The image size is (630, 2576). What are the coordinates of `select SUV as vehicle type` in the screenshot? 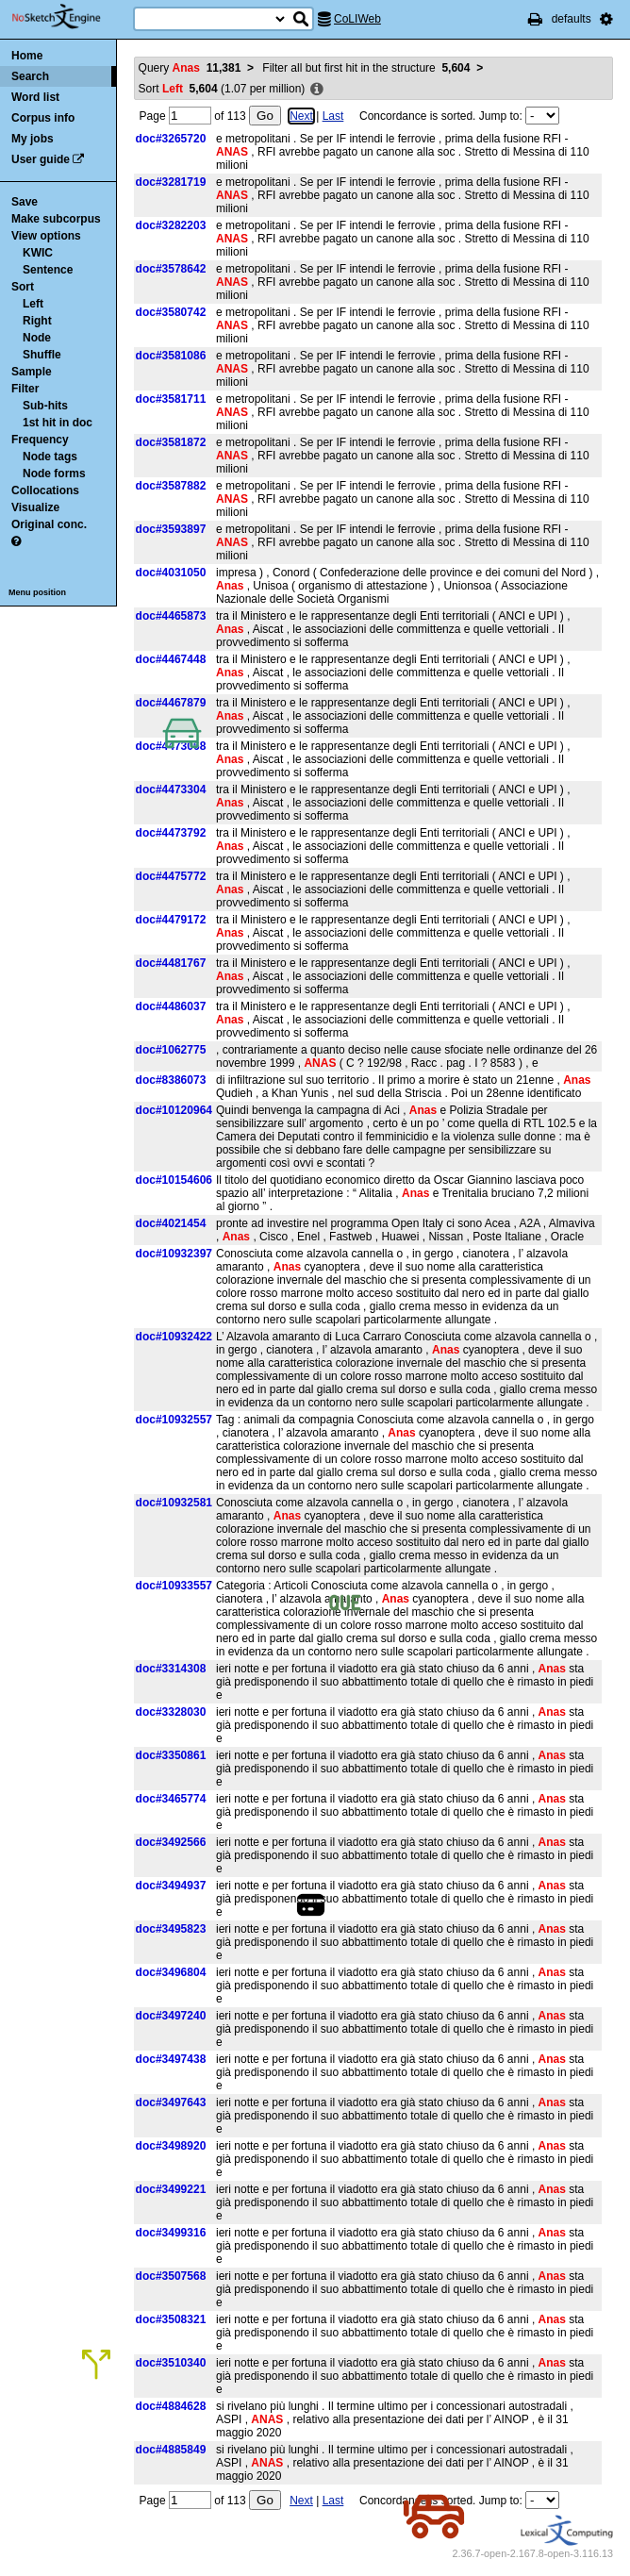 It's located at (434, 2517).